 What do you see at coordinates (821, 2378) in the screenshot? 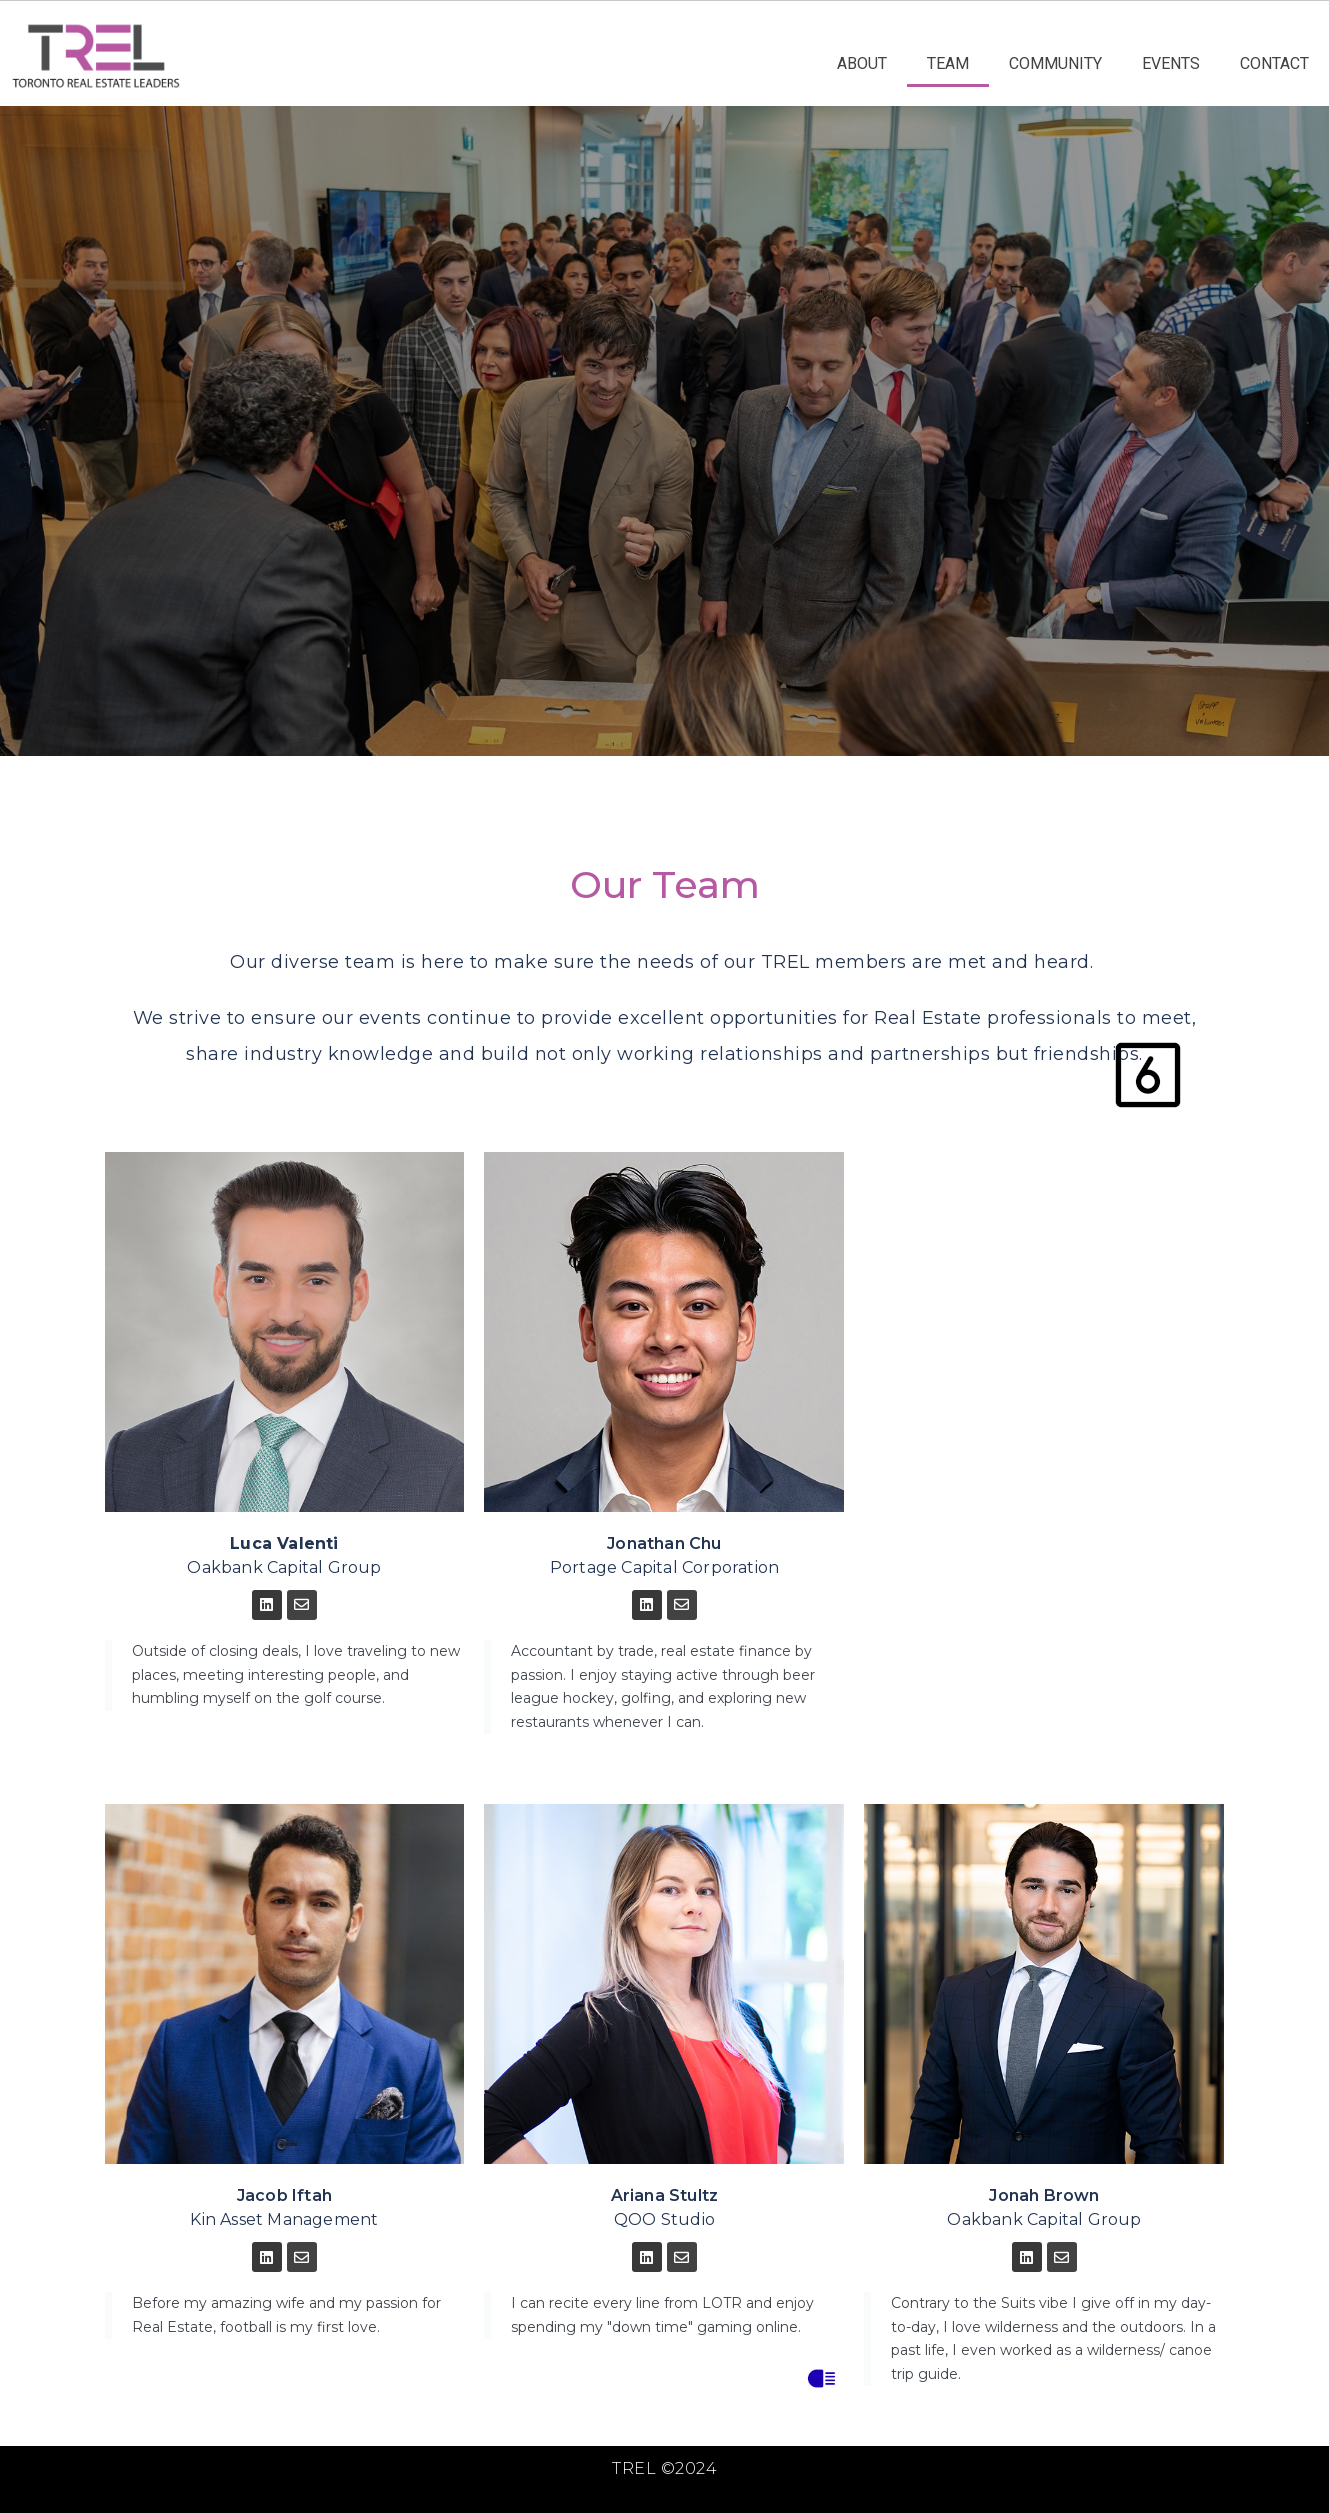
I see `toggle vehicle headlights on/off` at bounding box center [821, 2378].